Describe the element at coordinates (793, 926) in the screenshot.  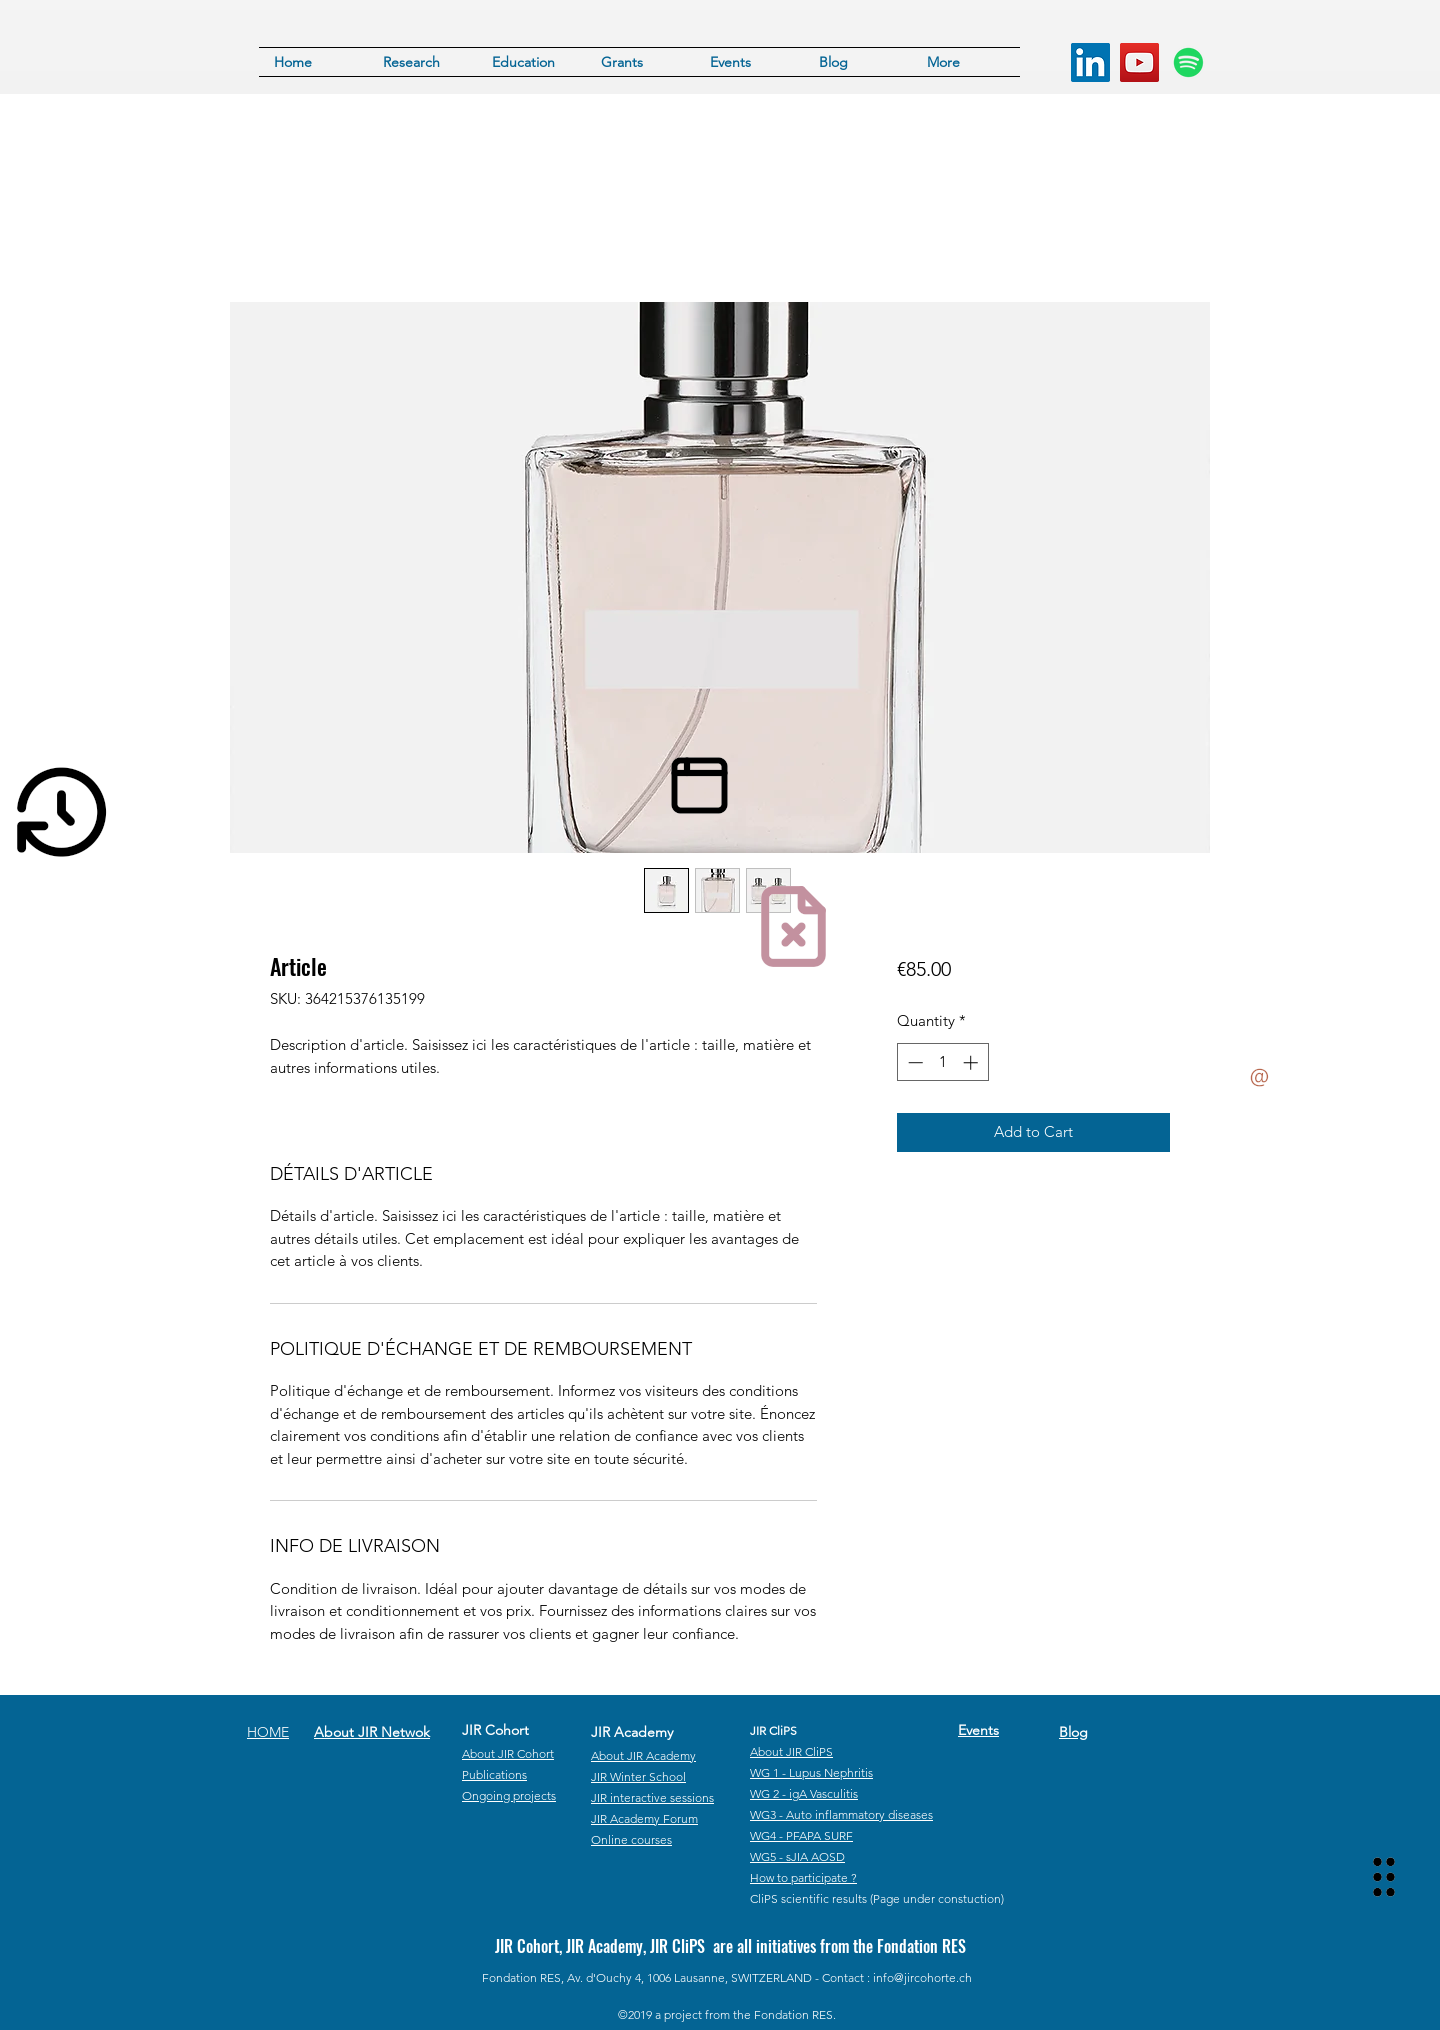
I see `delete or remove a file` at that location.